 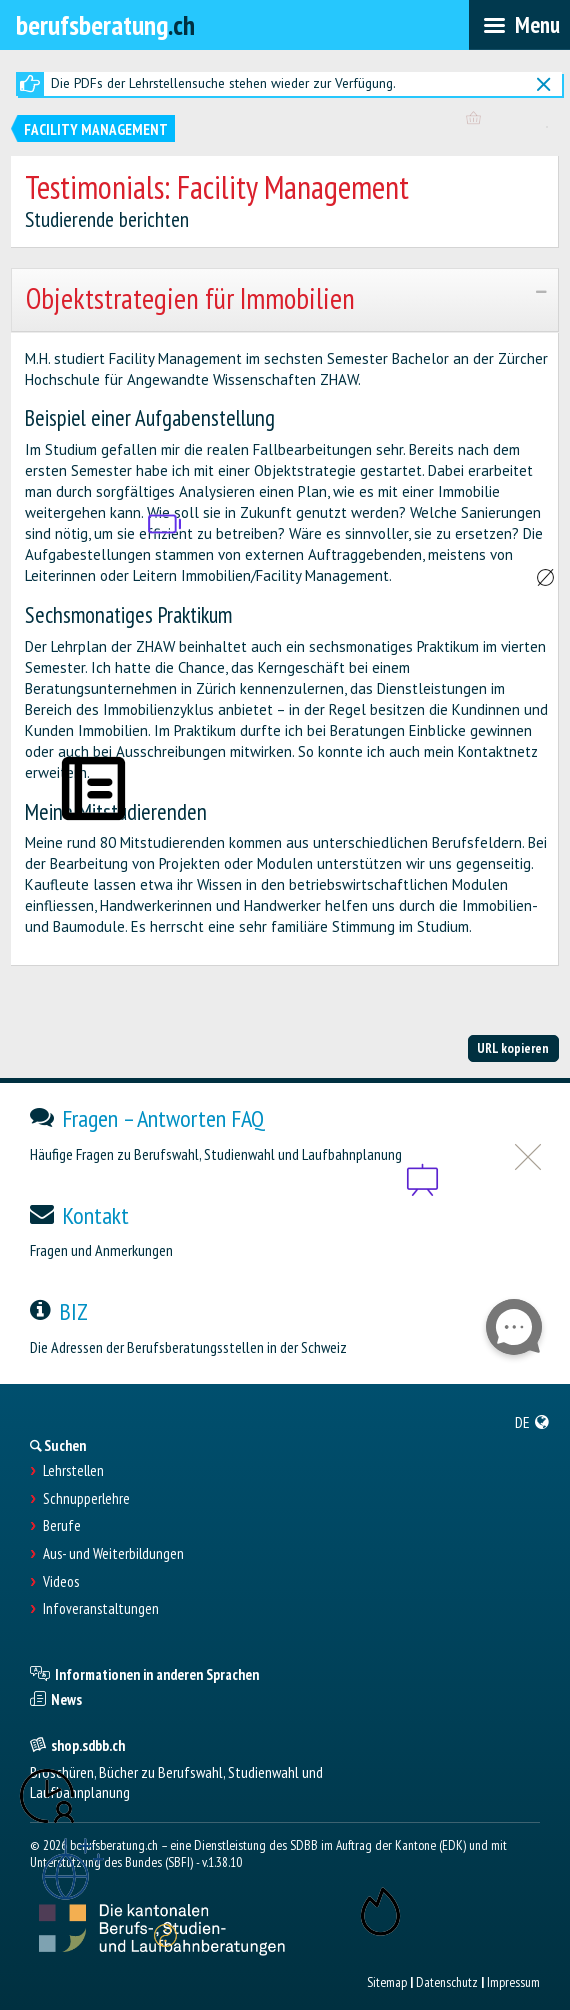 What do you see at coordinates (165, 1935) in the screenshot?
I see `toggle balance or harmony mode` at bounding box center [165, 1935].